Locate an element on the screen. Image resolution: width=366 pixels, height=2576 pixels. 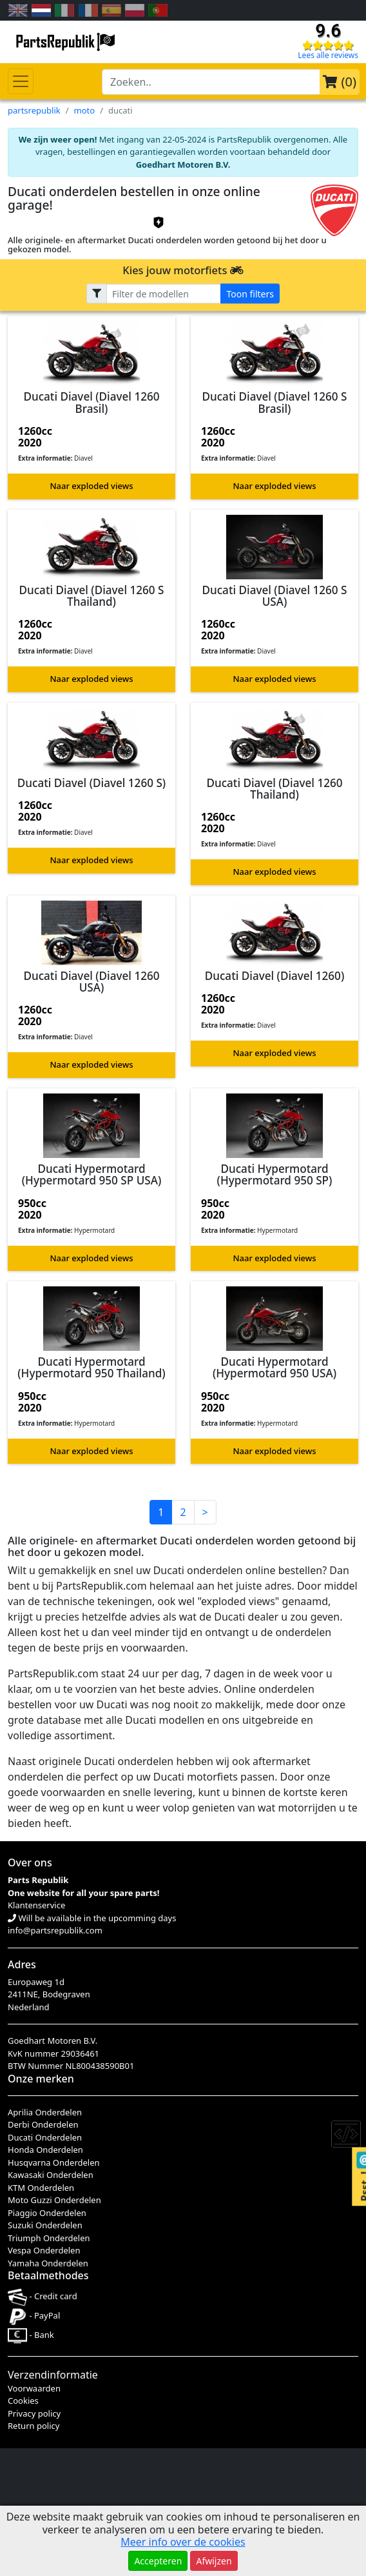
view or edit source code is located at coordinates (346, 2134).